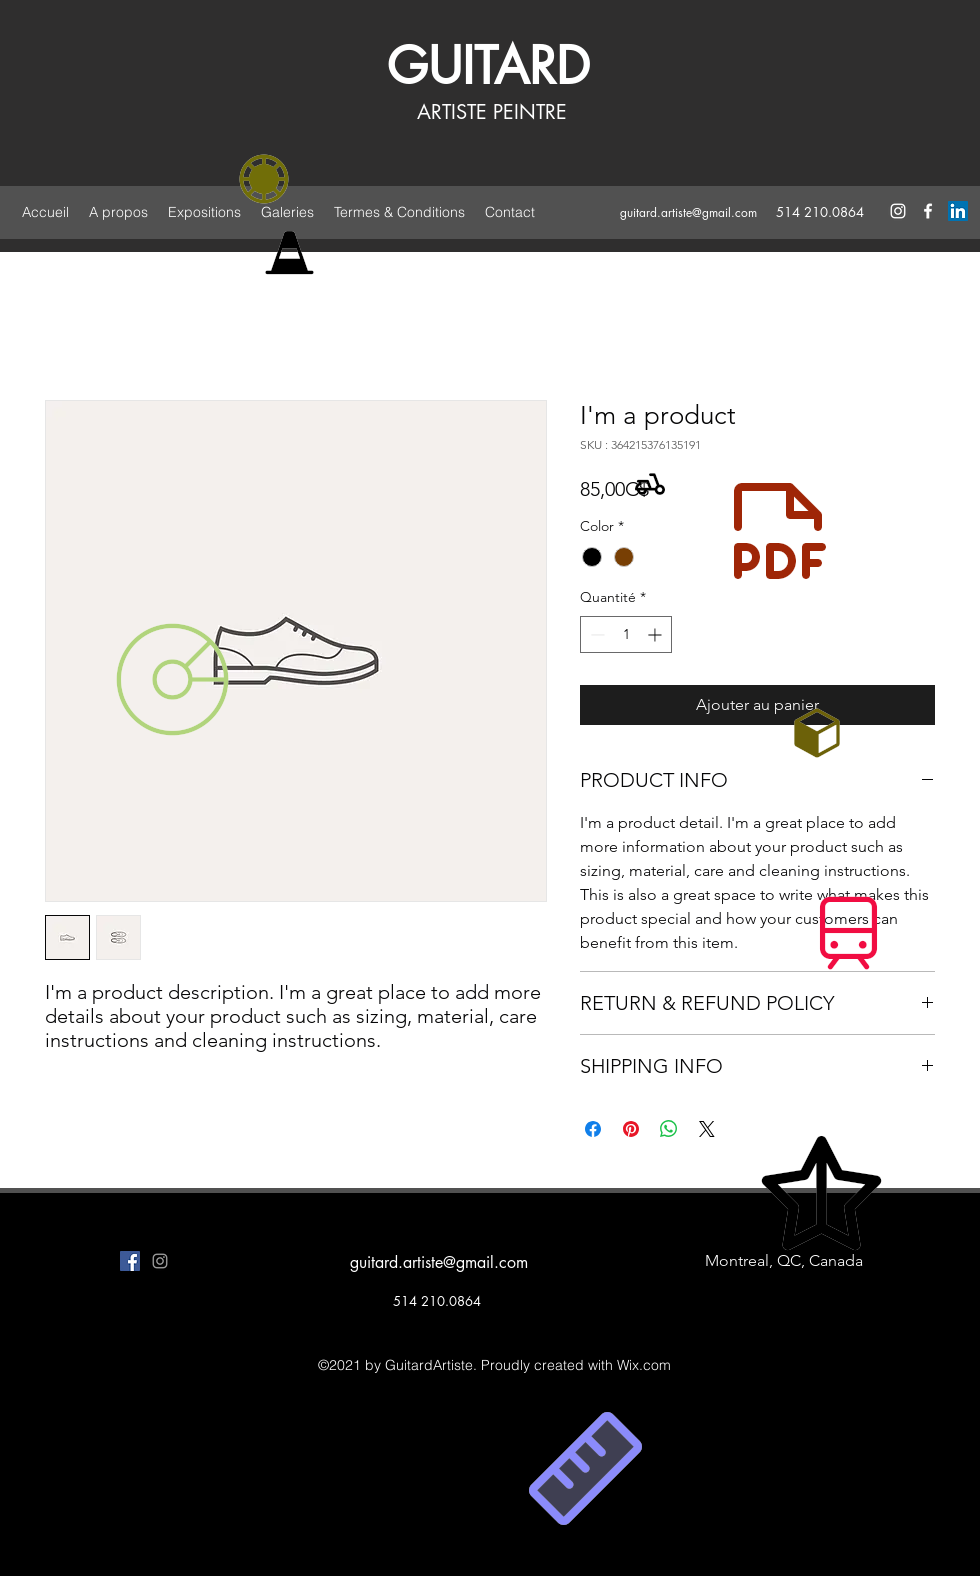  What do you see at coordinates (289, 253) in the screenshot?
I see `indicates construction or maintenance in progress` at bounding box center [289, 253].